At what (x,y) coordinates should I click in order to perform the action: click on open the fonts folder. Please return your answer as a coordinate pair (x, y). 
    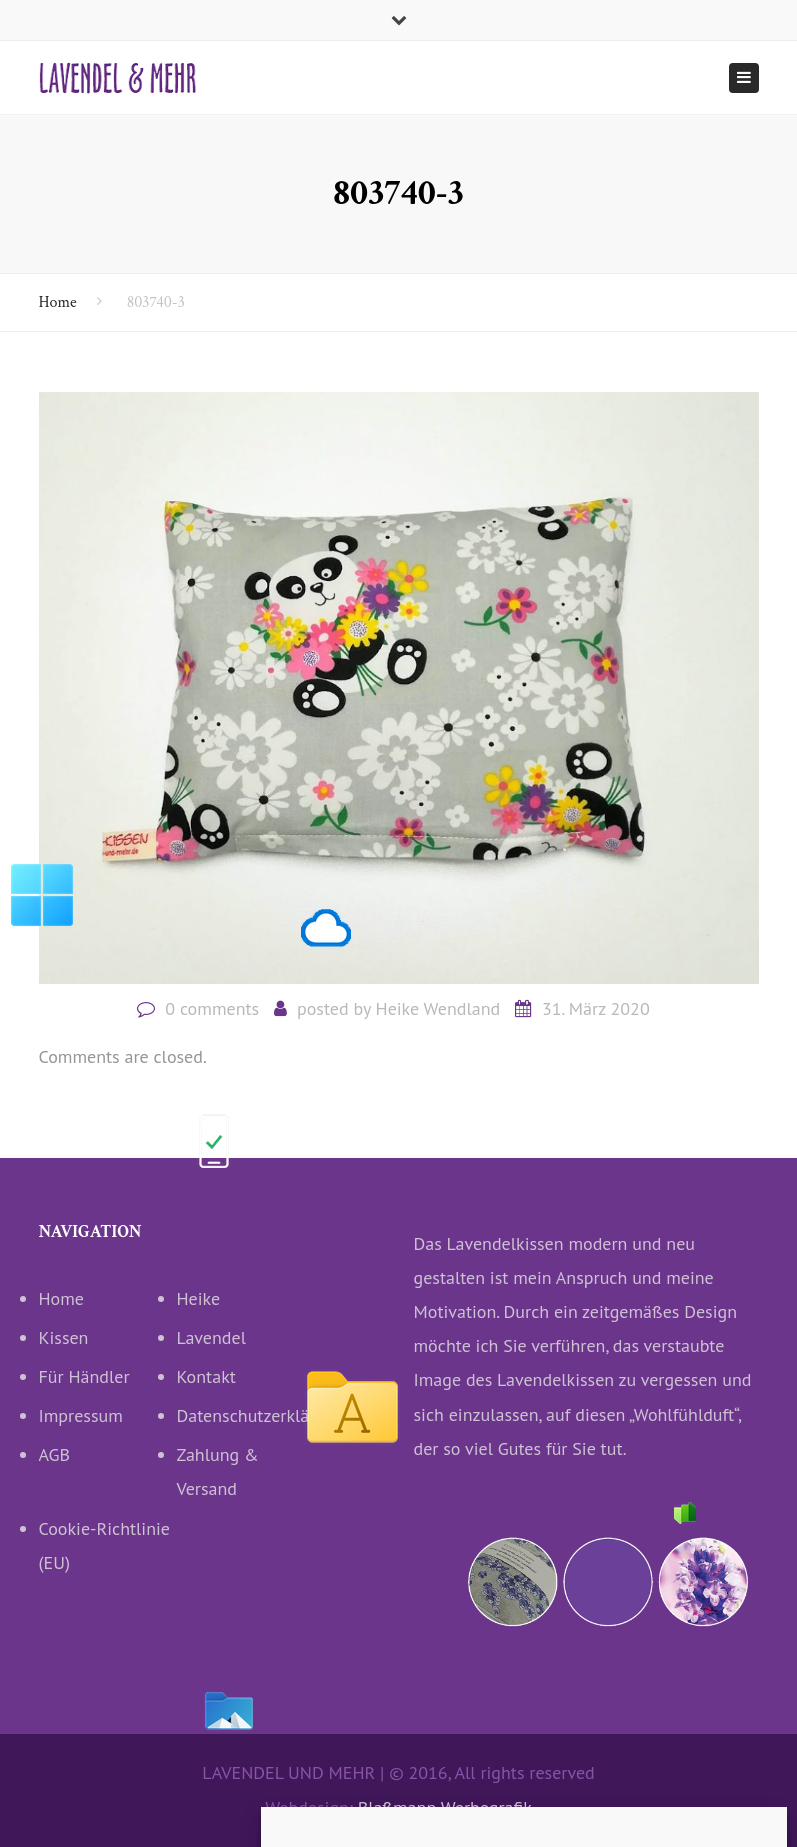
    Looking at the image, I should click on (352, 1409).